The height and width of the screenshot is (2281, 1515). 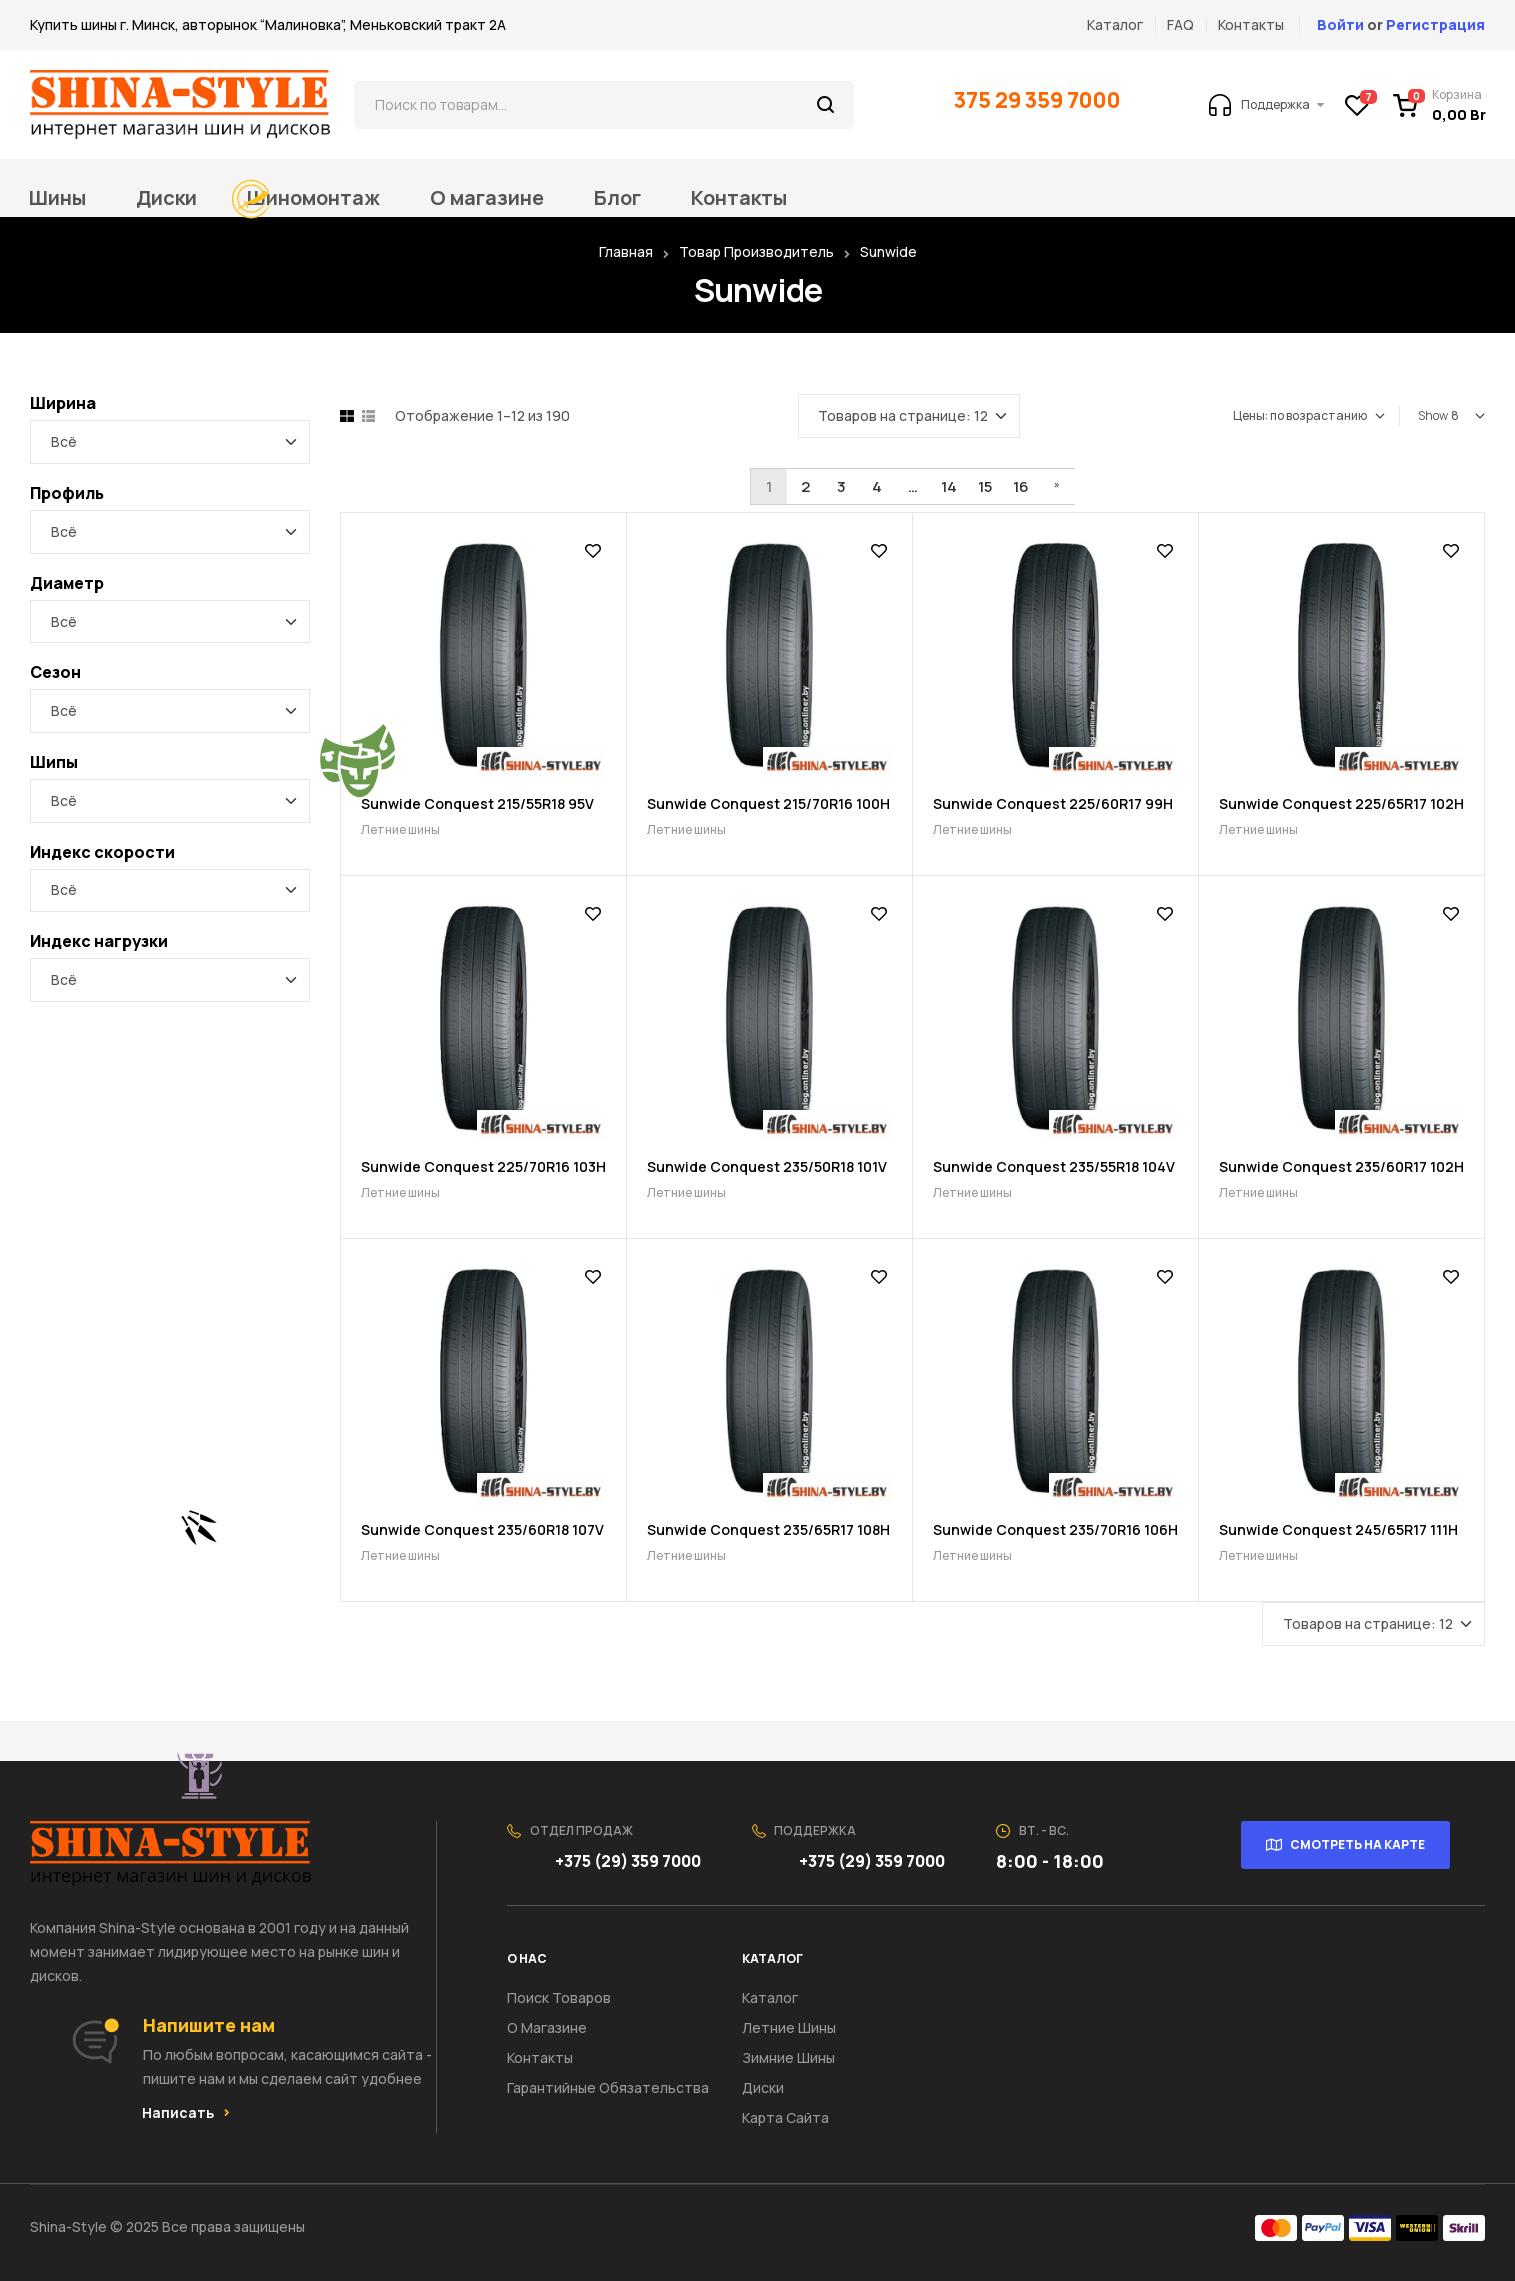 I want to click on access kitchen tools or cutlery options, so click(x=198, y=1527).